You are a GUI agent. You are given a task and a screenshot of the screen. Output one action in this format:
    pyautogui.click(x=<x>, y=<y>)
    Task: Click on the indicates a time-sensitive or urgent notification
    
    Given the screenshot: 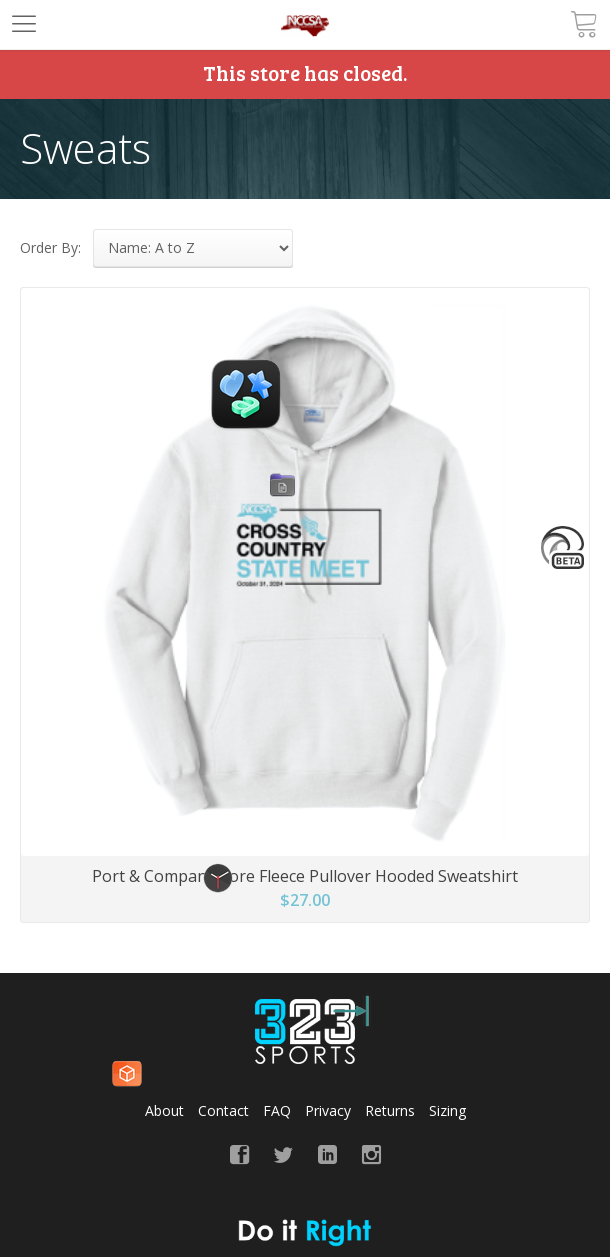 What is the action you would take?
    pyautogui.click(x=218, y=878)
    